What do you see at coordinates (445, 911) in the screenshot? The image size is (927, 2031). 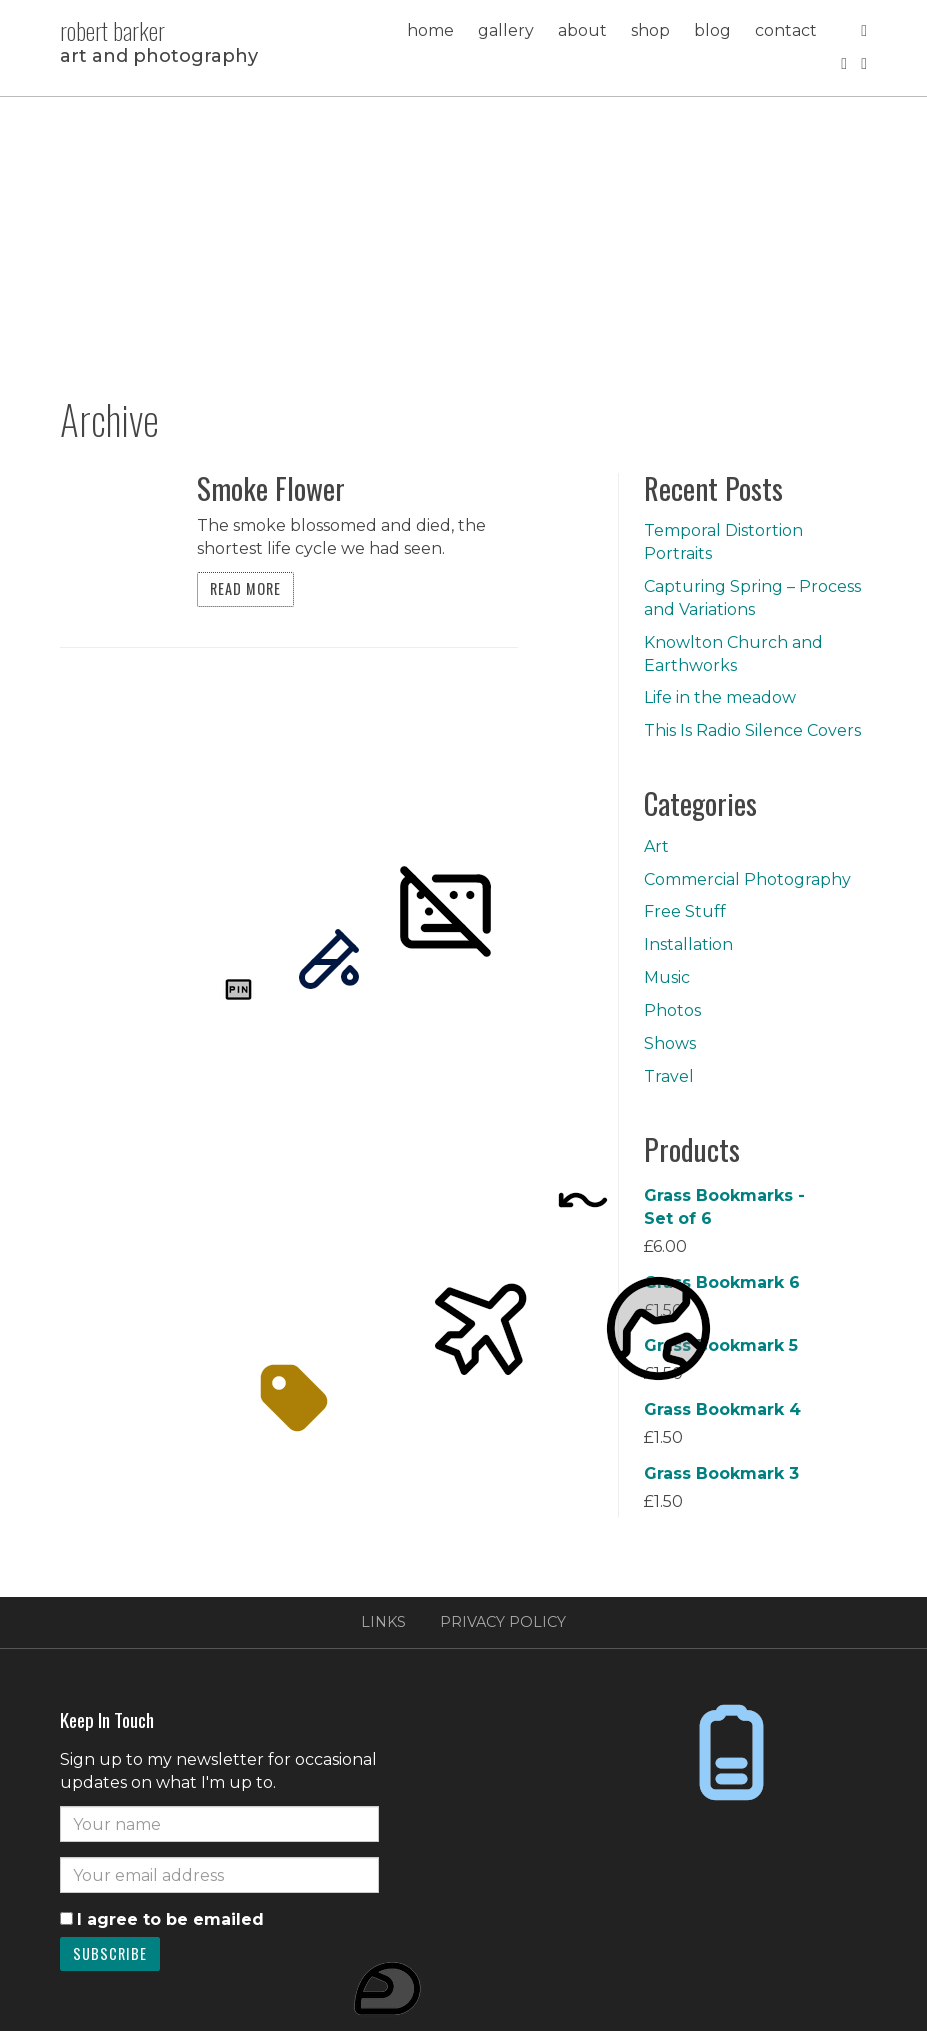 I see `disable keyboard input` at bounding box center [445, 911].